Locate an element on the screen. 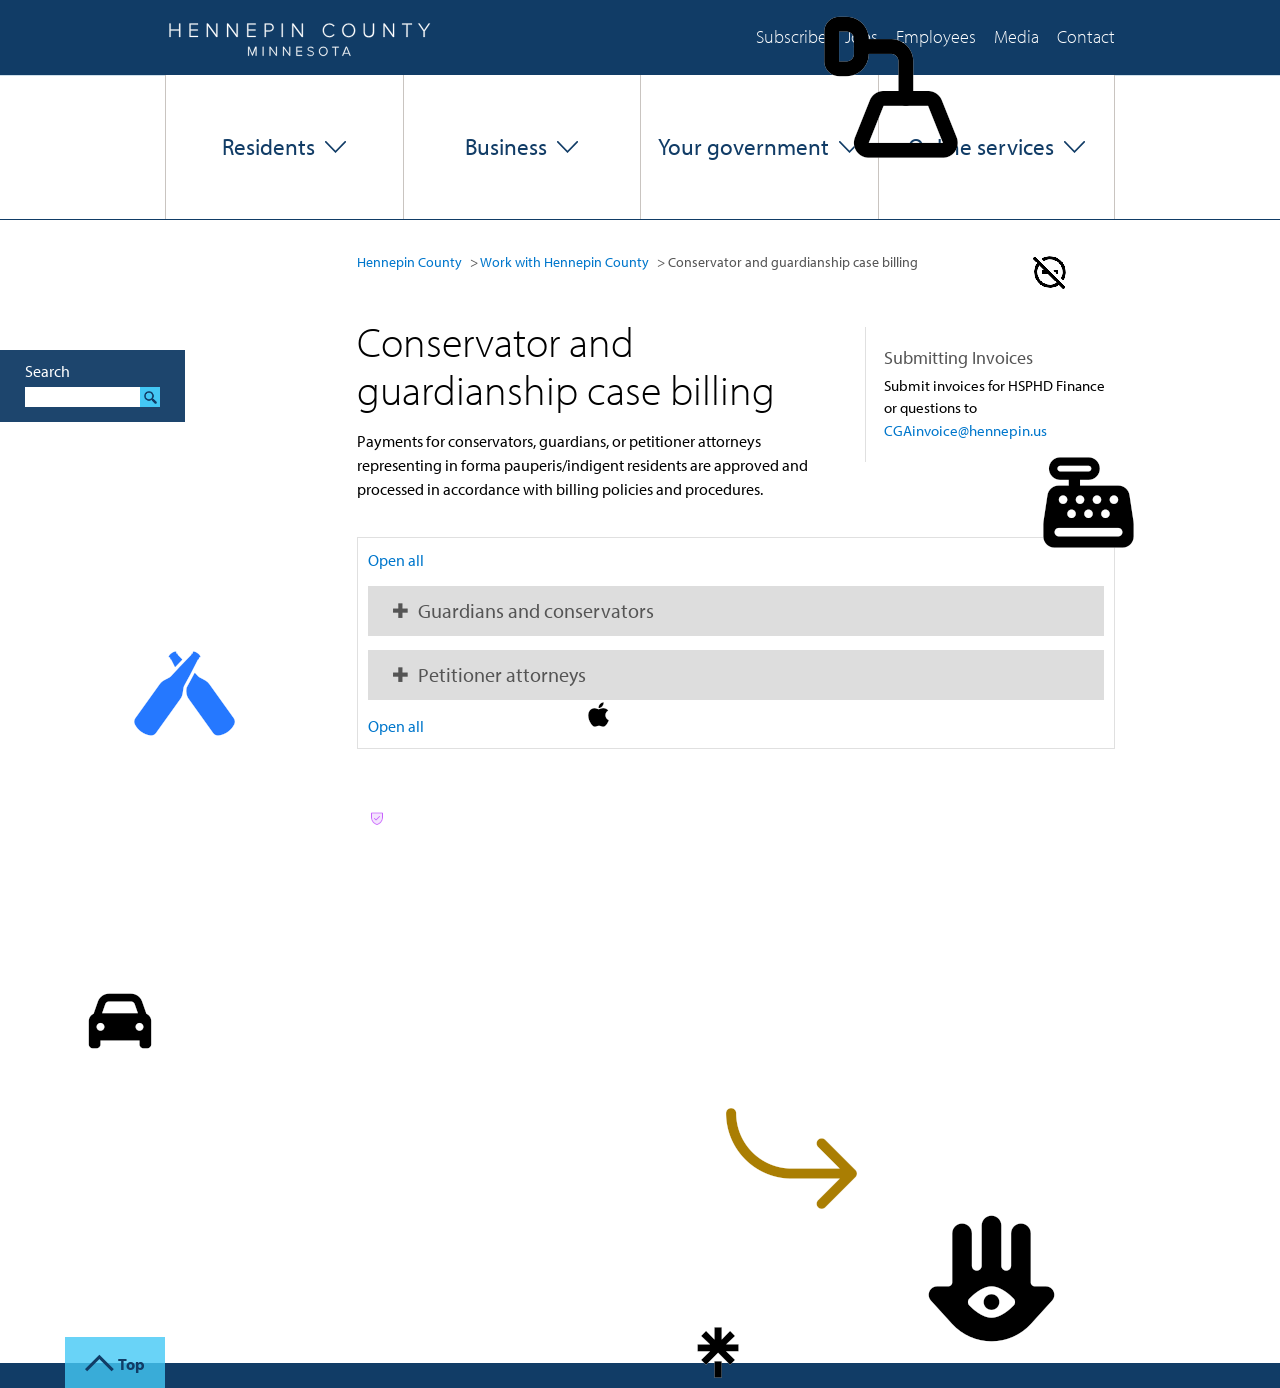 This screenshot has width=1280, height=1388. do not disturb mode is disabled is located at coordinates (1050, 272).